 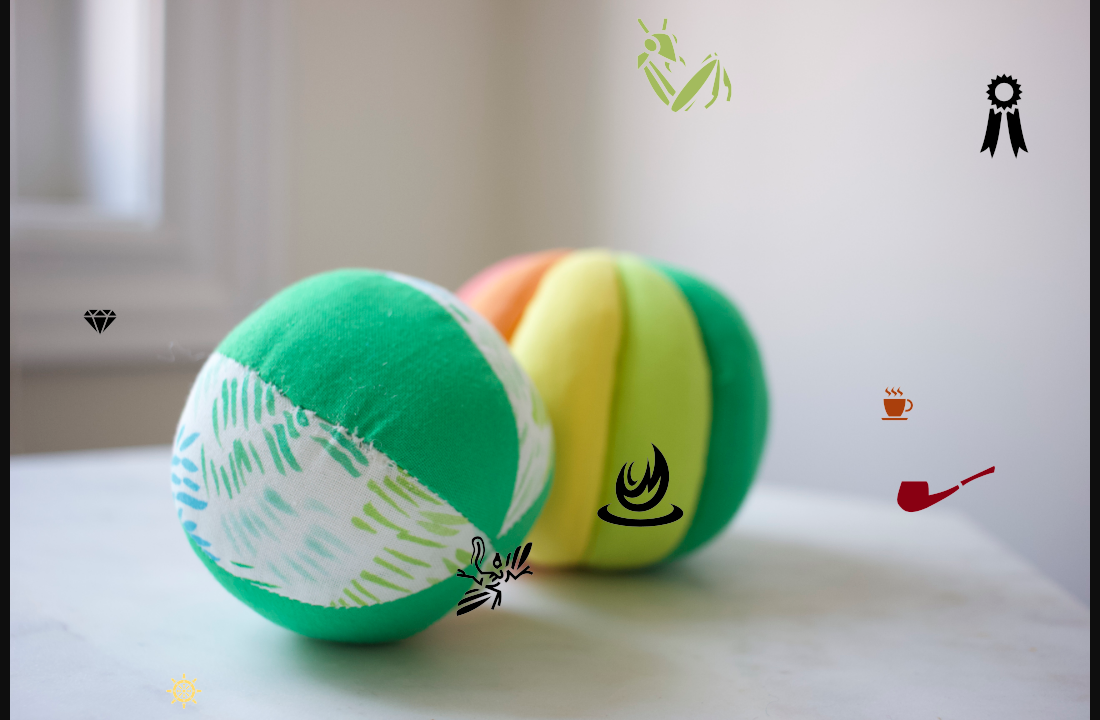 I want to click on find nearby coffee shops or cafés, so click(x=897, y=403).